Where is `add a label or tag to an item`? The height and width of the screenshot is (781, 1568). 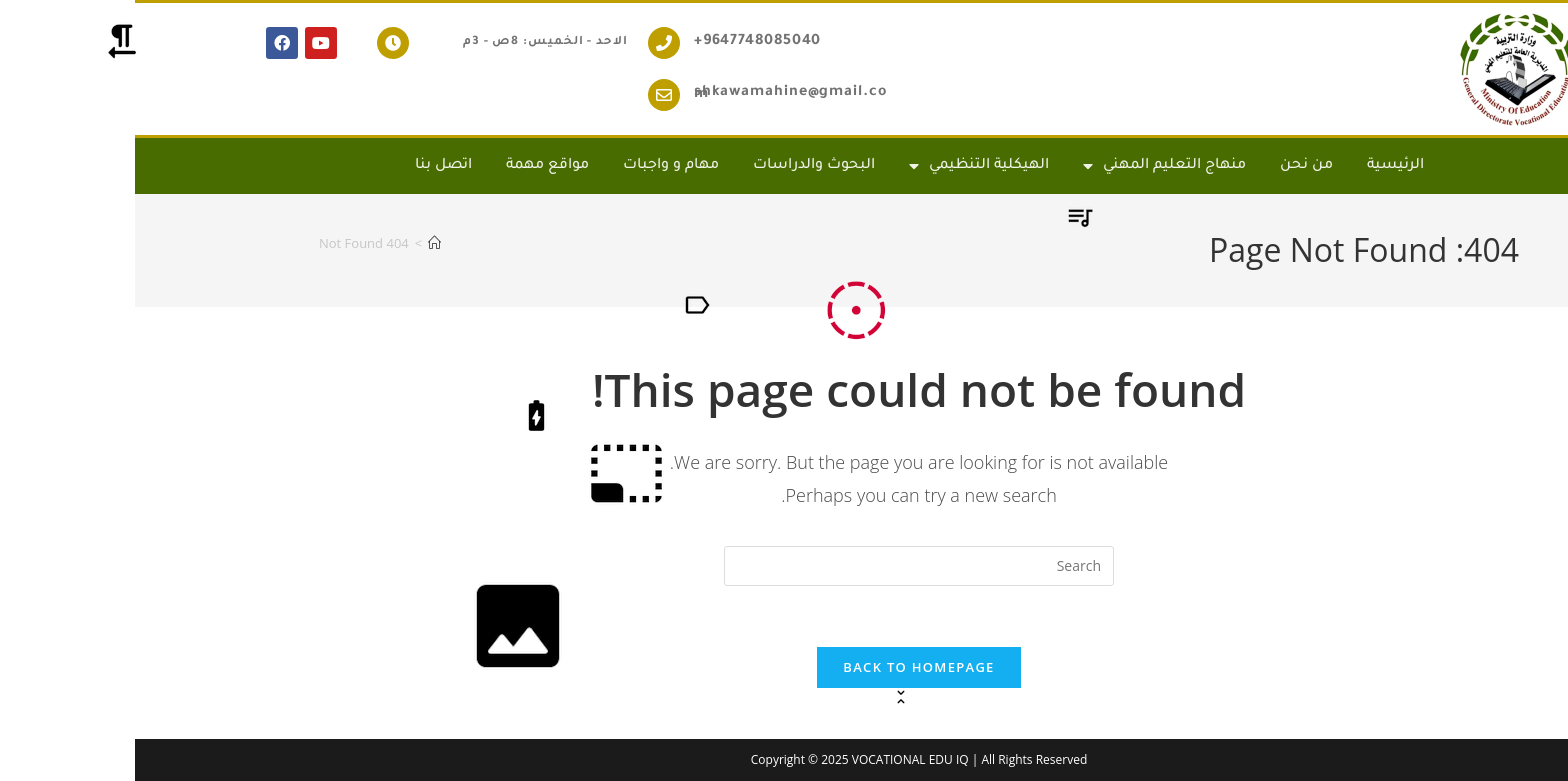 add a label or tag to an item is located at coordinates (697, 305).